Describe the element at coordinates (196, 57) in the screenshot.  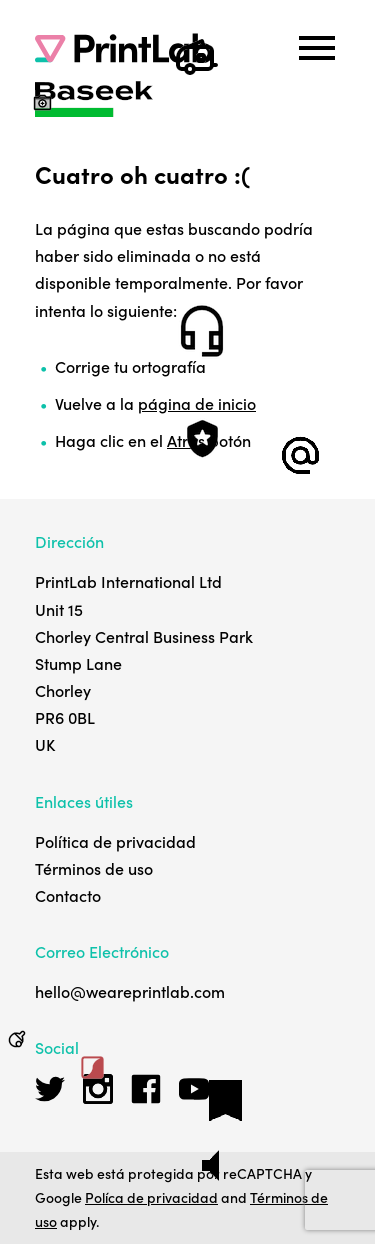
I see `browse caravan or RV rentals` at that location.